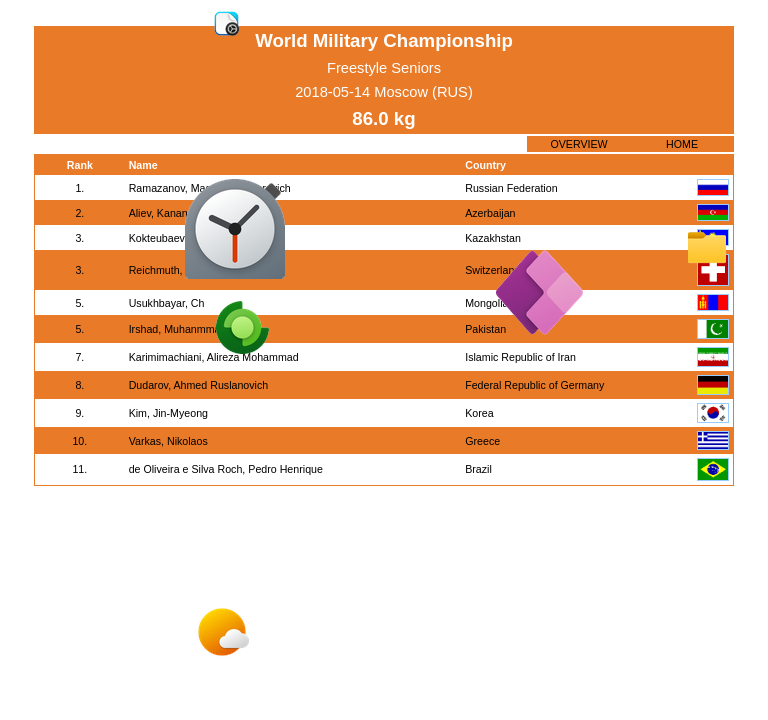 The height and width of the screenshot is (720, 768). What do you see at coordinates (242, 327) in the screenshot?
I see `open insights app` at bounding box center [242, 327].